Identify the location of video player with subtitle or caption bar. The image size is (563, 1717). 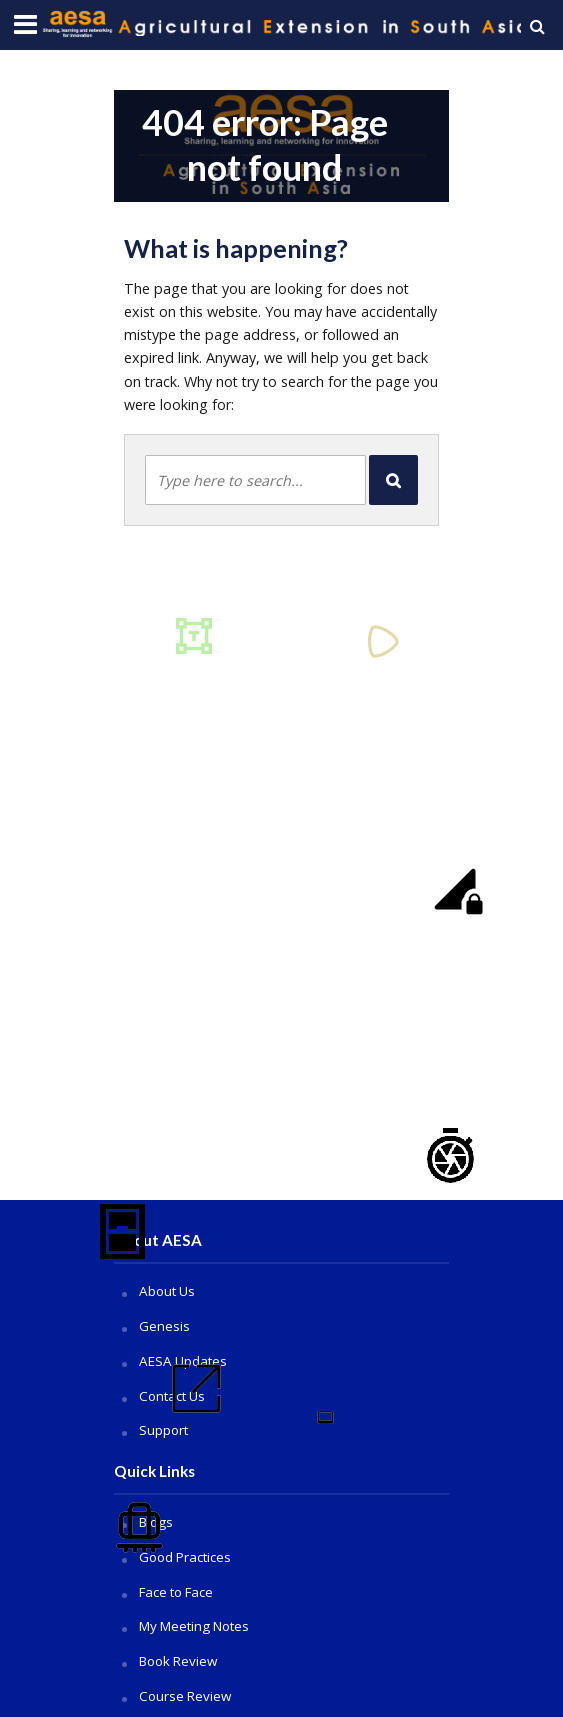
(325, 1417).